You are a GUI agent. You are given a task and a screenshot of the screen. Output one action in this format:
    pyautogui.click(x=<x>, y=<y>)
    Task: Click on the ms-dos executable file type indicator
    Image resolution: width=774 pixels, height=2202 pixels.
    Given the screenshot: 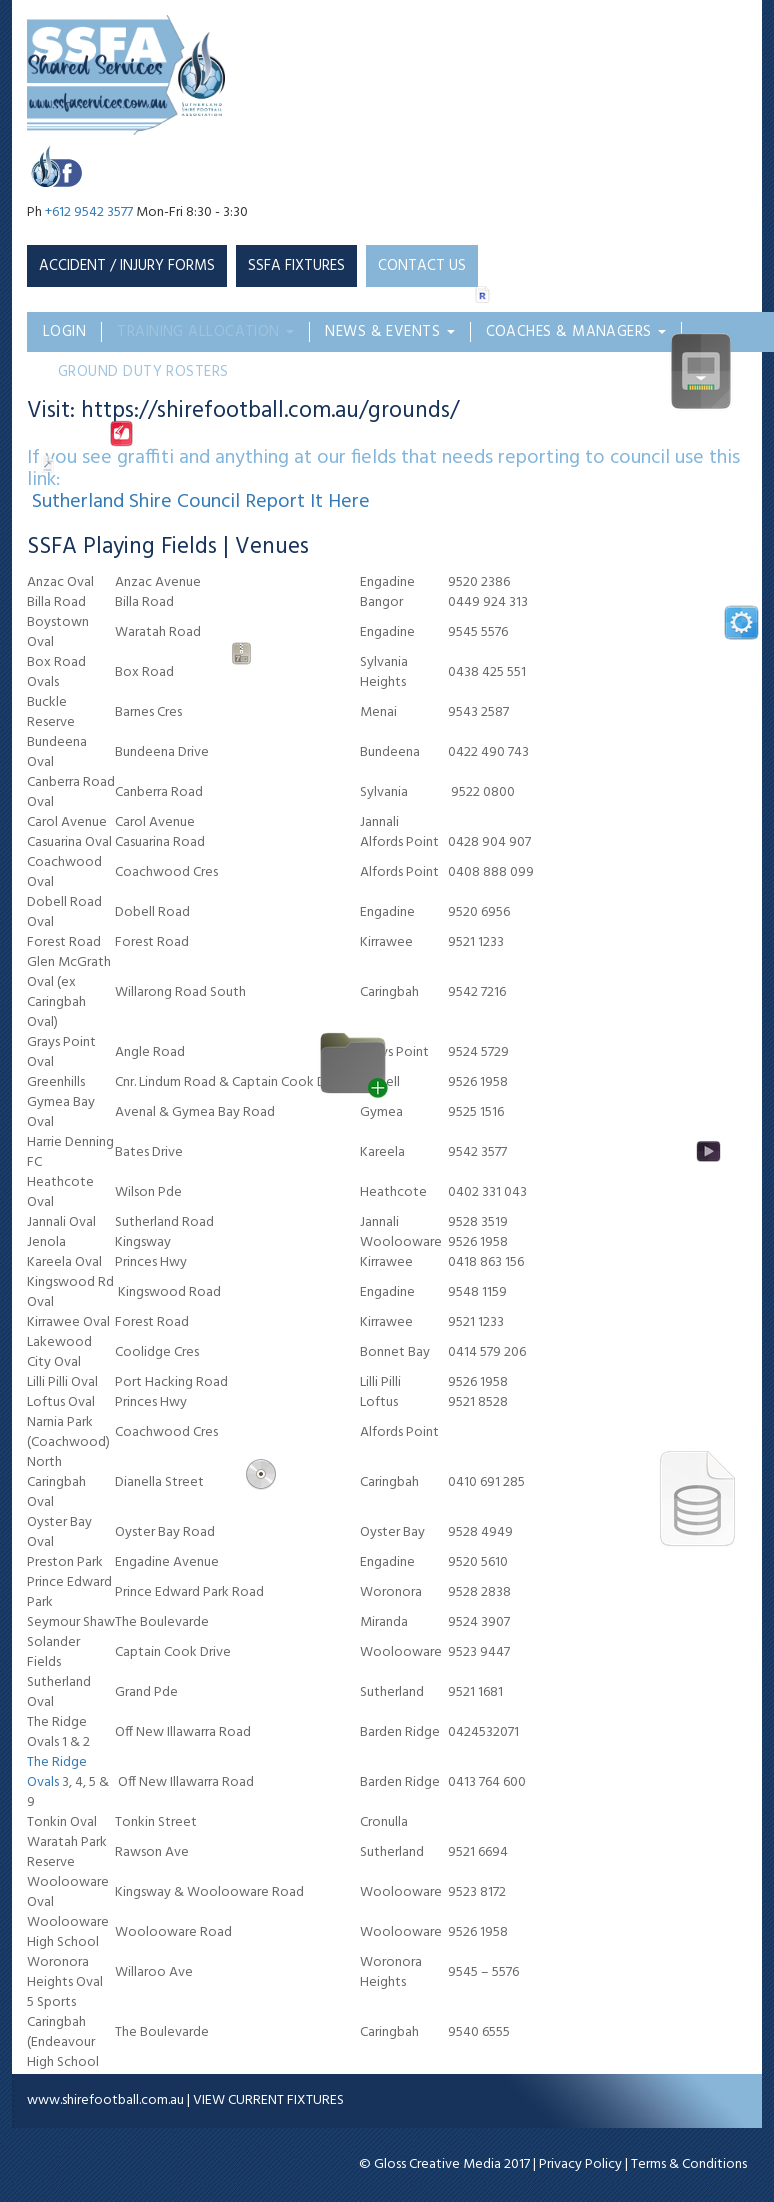 What is the action you would take?
    pyautogui.click(x=741, y=622)
    